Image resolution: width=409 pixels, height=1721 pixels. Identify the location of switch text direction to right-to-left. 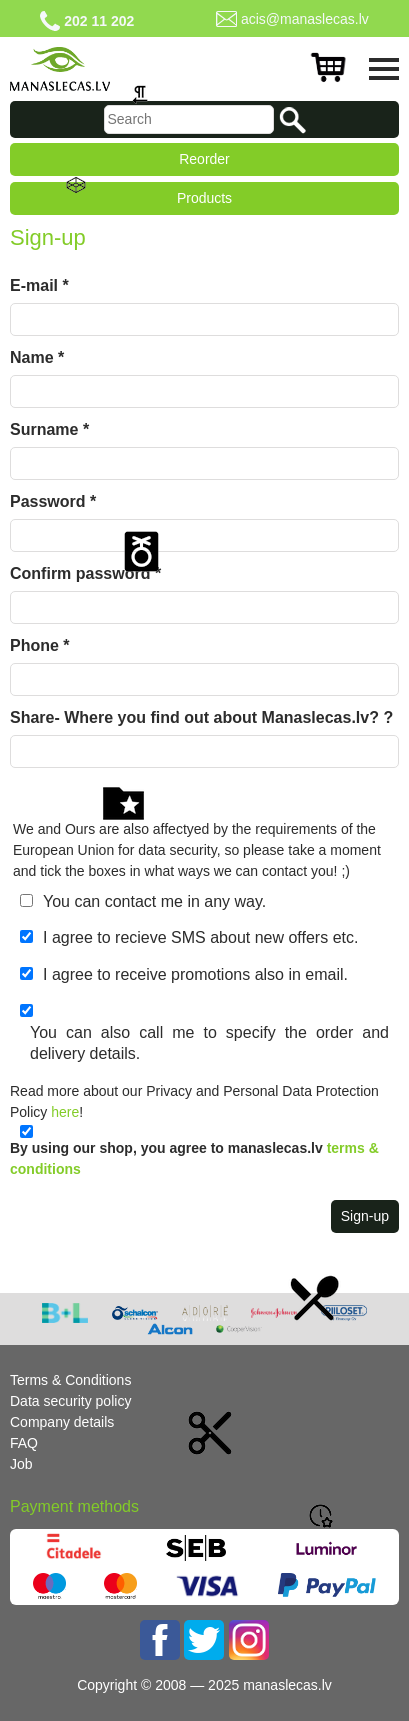
(140, 95).